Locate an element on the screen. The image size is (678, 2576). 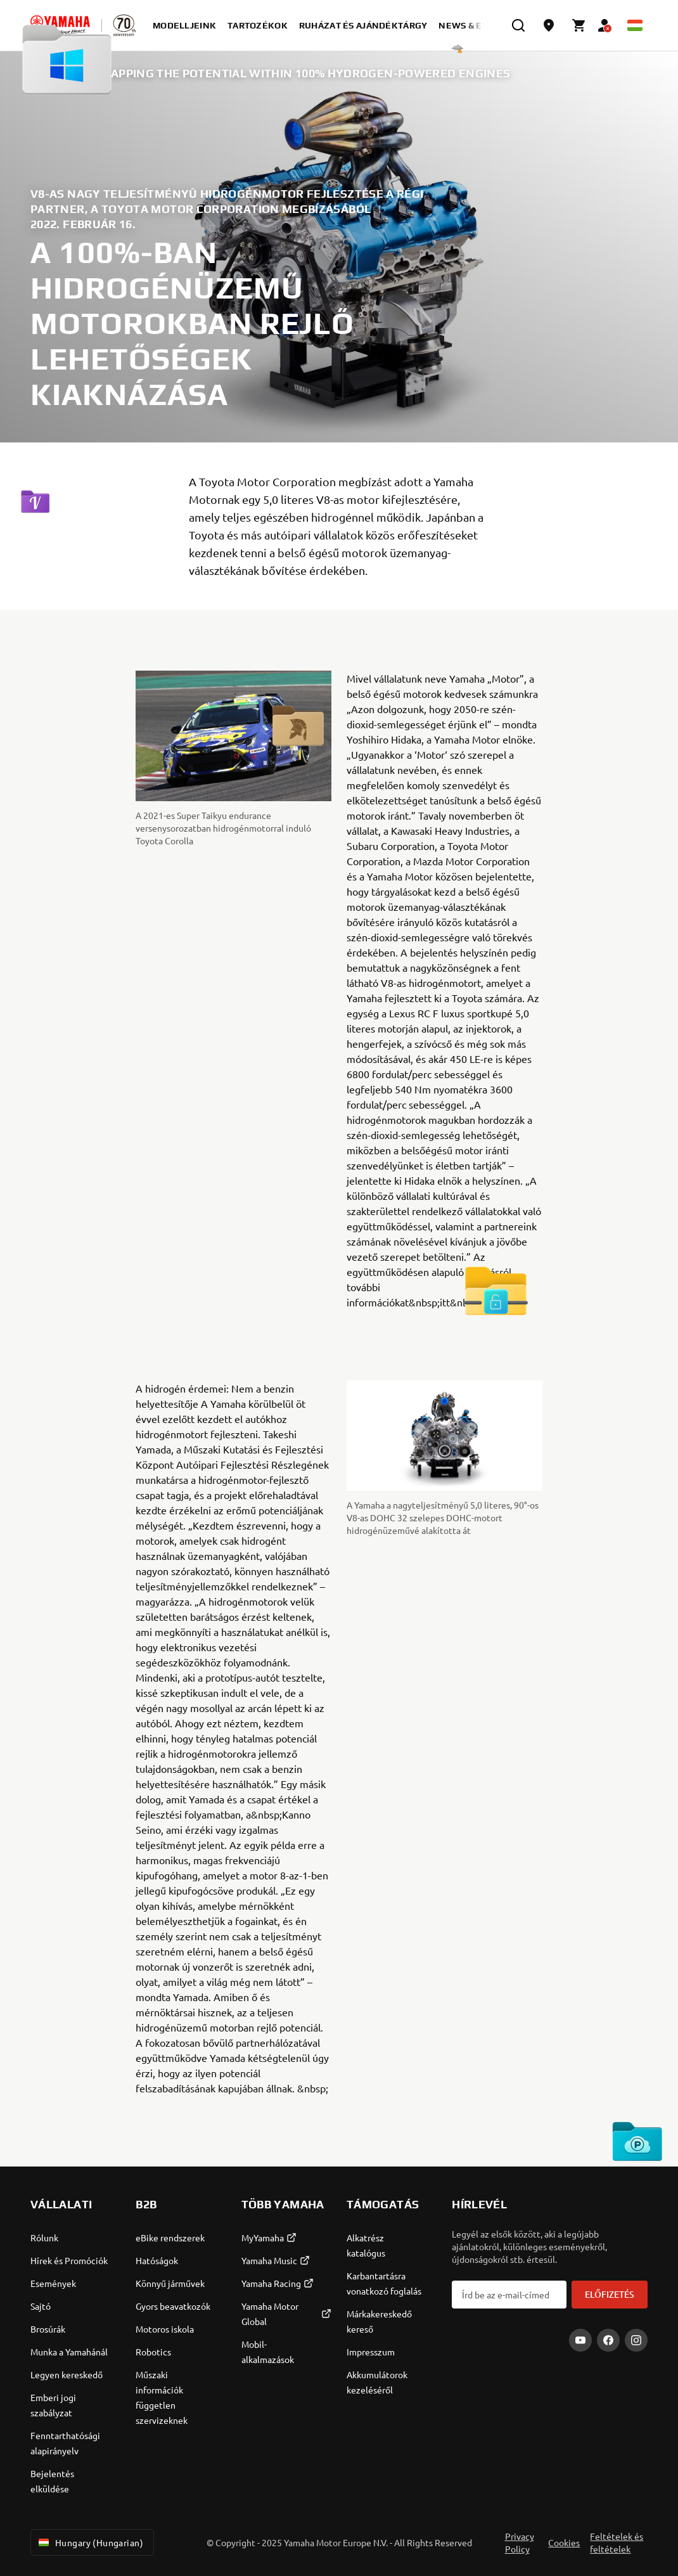
open folder containing vala programming files is located at coordinates (35, 502).